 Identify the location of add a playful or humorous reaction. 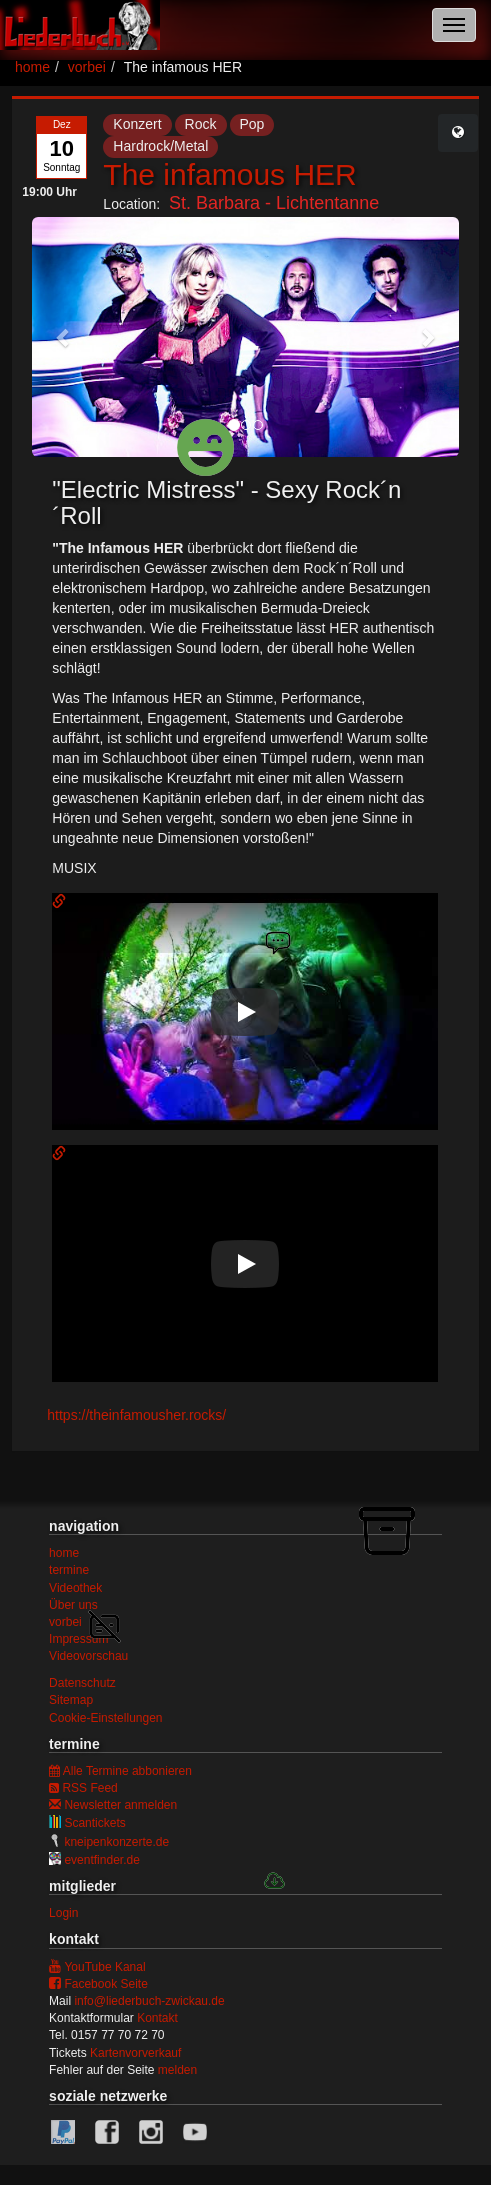
(205, 447).